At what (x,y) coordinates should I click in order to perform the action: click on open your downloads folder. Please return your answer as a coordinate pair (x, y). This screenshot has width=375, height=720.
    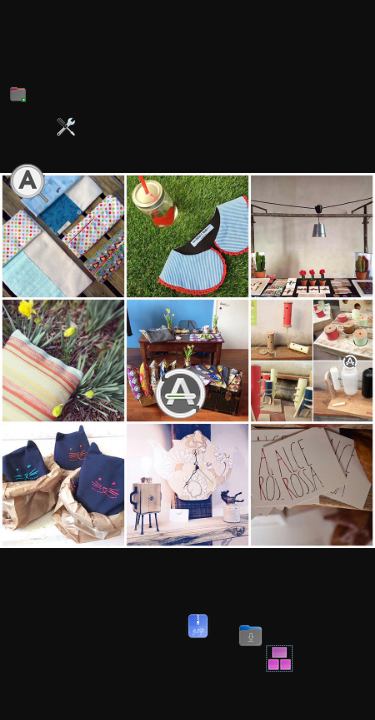
    Looking at the image, I should click on (250, 635).